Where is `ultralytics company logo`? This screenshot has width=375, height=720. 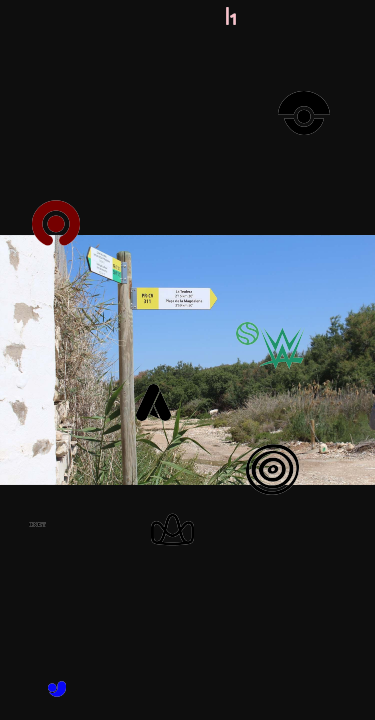
ultralytics company logo is located at coordinates (57, 689).